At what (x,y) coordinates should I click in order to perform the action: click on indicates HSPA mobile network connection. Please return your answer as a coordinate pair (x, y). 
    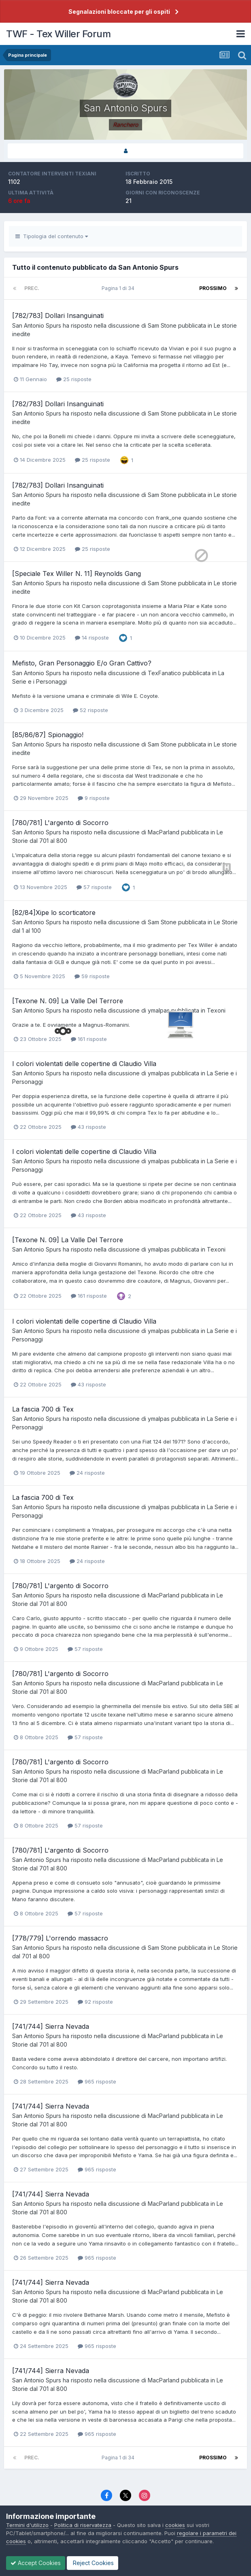
    Looking at the image, I should click on (227, 867).